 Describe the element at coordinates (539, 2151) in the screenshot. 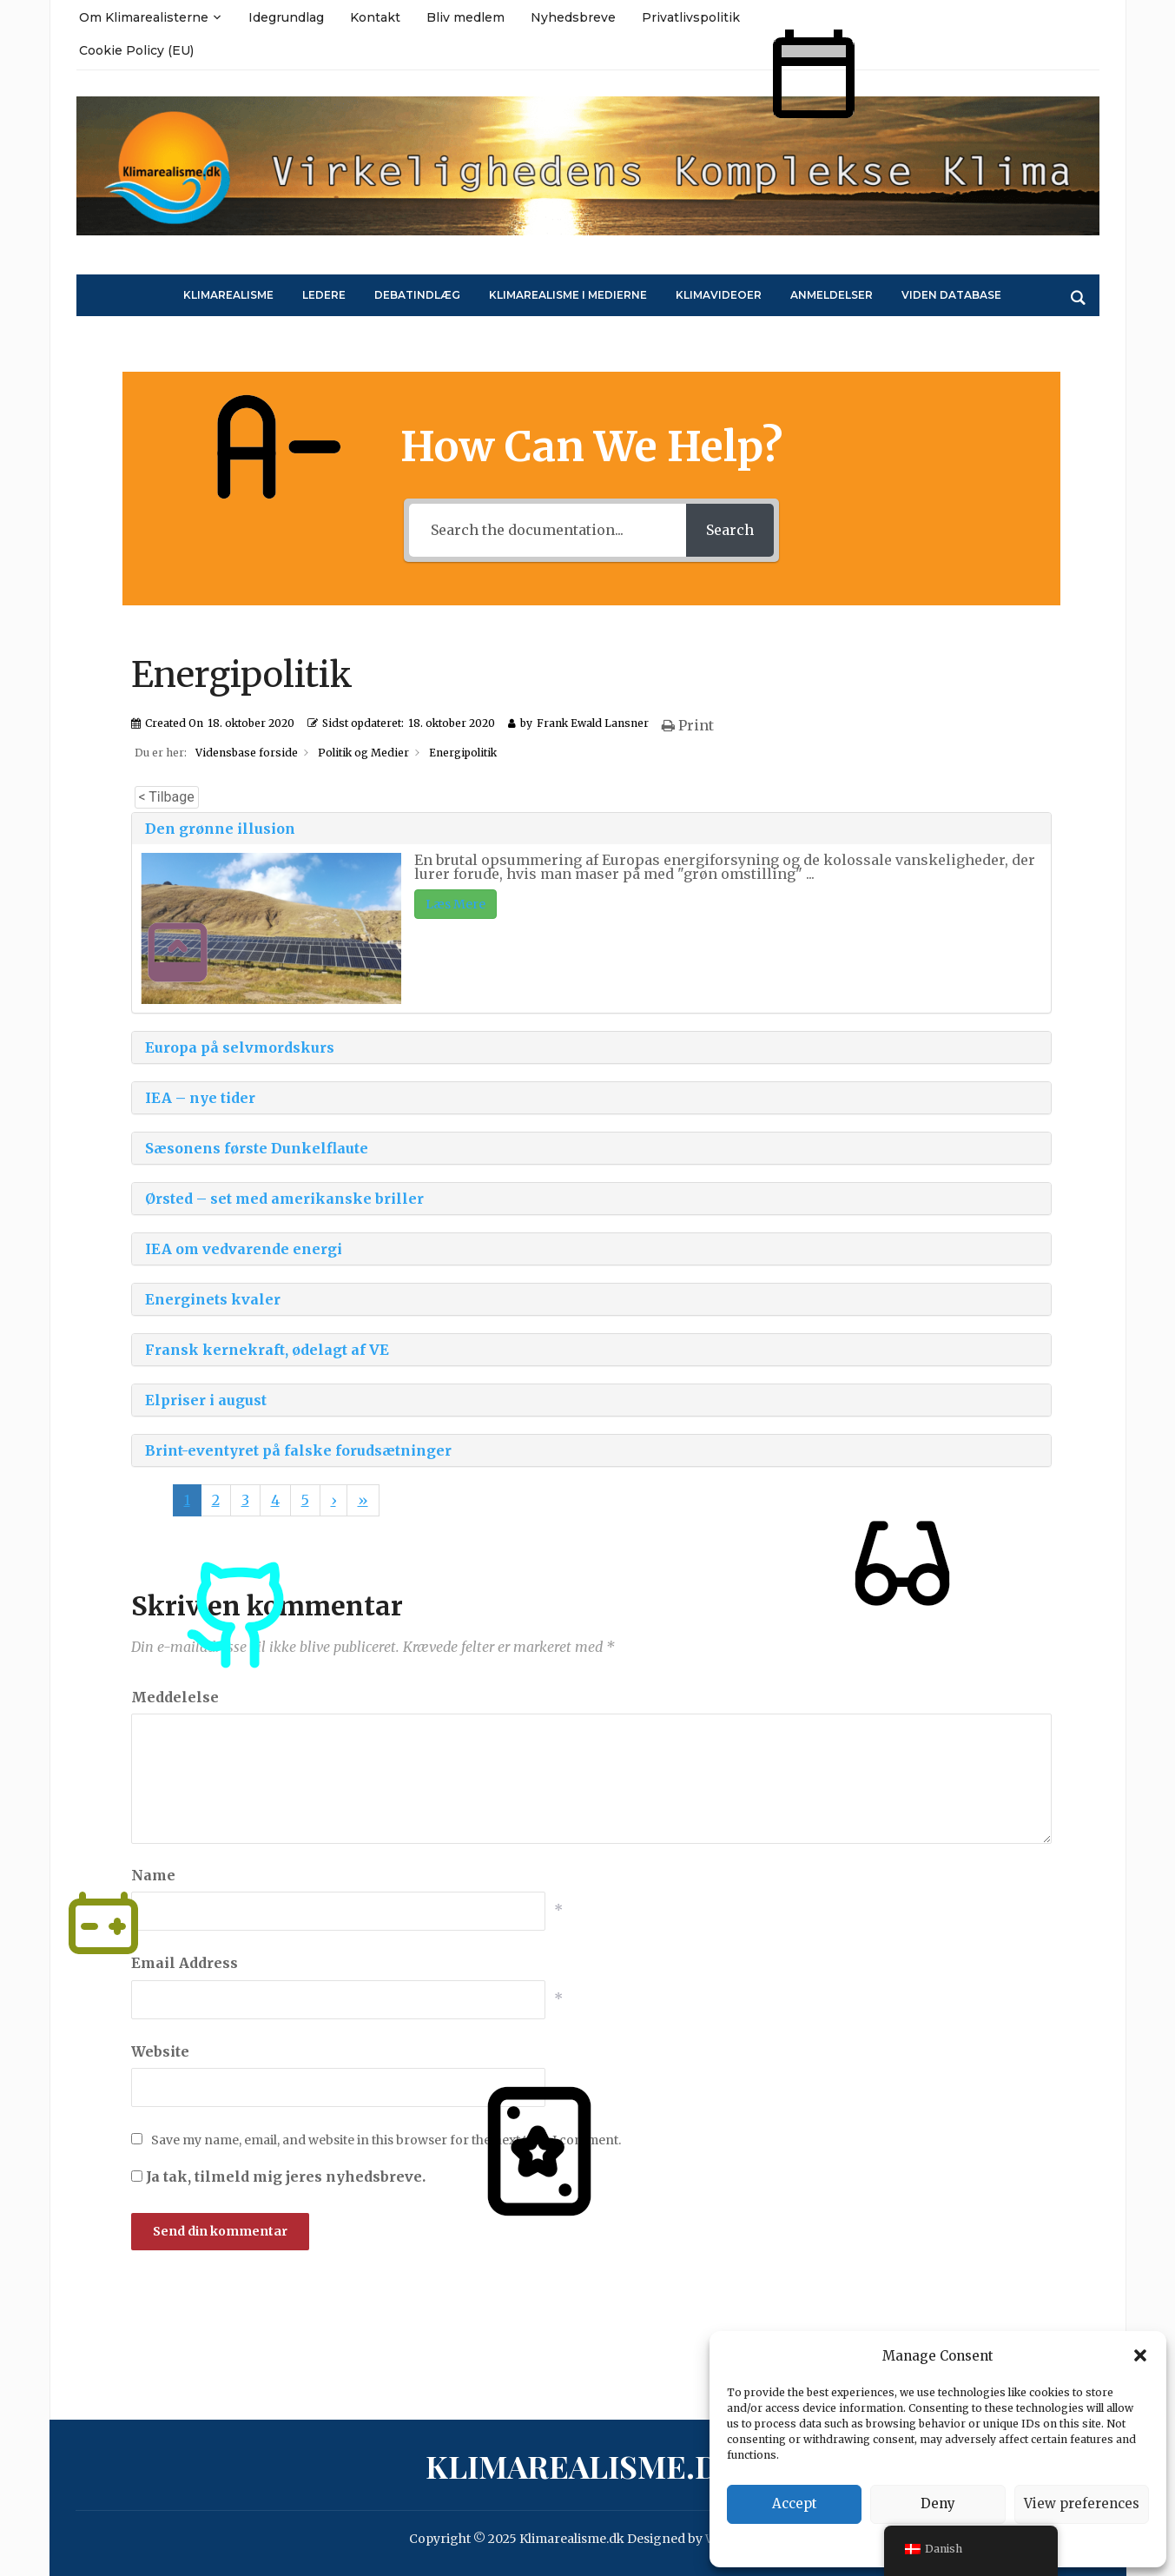

I see `view starred or favorite card in a card game` at that location.